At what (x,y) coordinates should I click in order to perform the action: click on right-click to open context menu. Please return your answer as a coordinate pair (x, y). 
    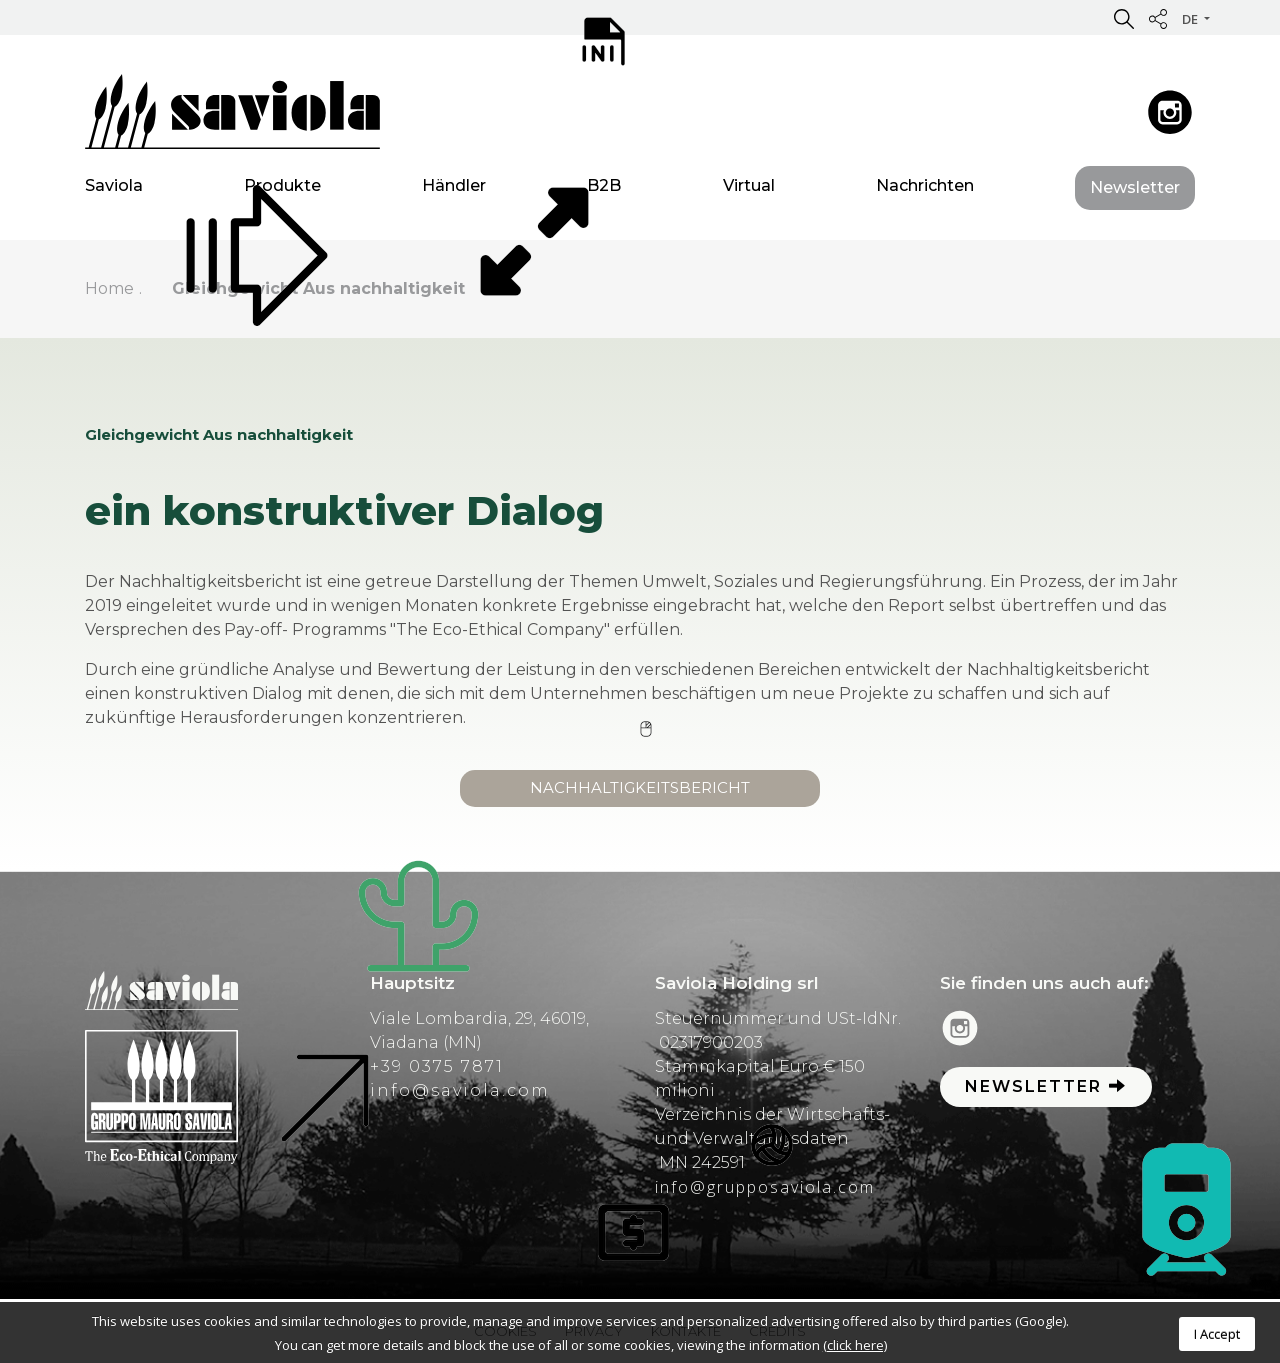
    Looking at the image, I should click on (646, 729).